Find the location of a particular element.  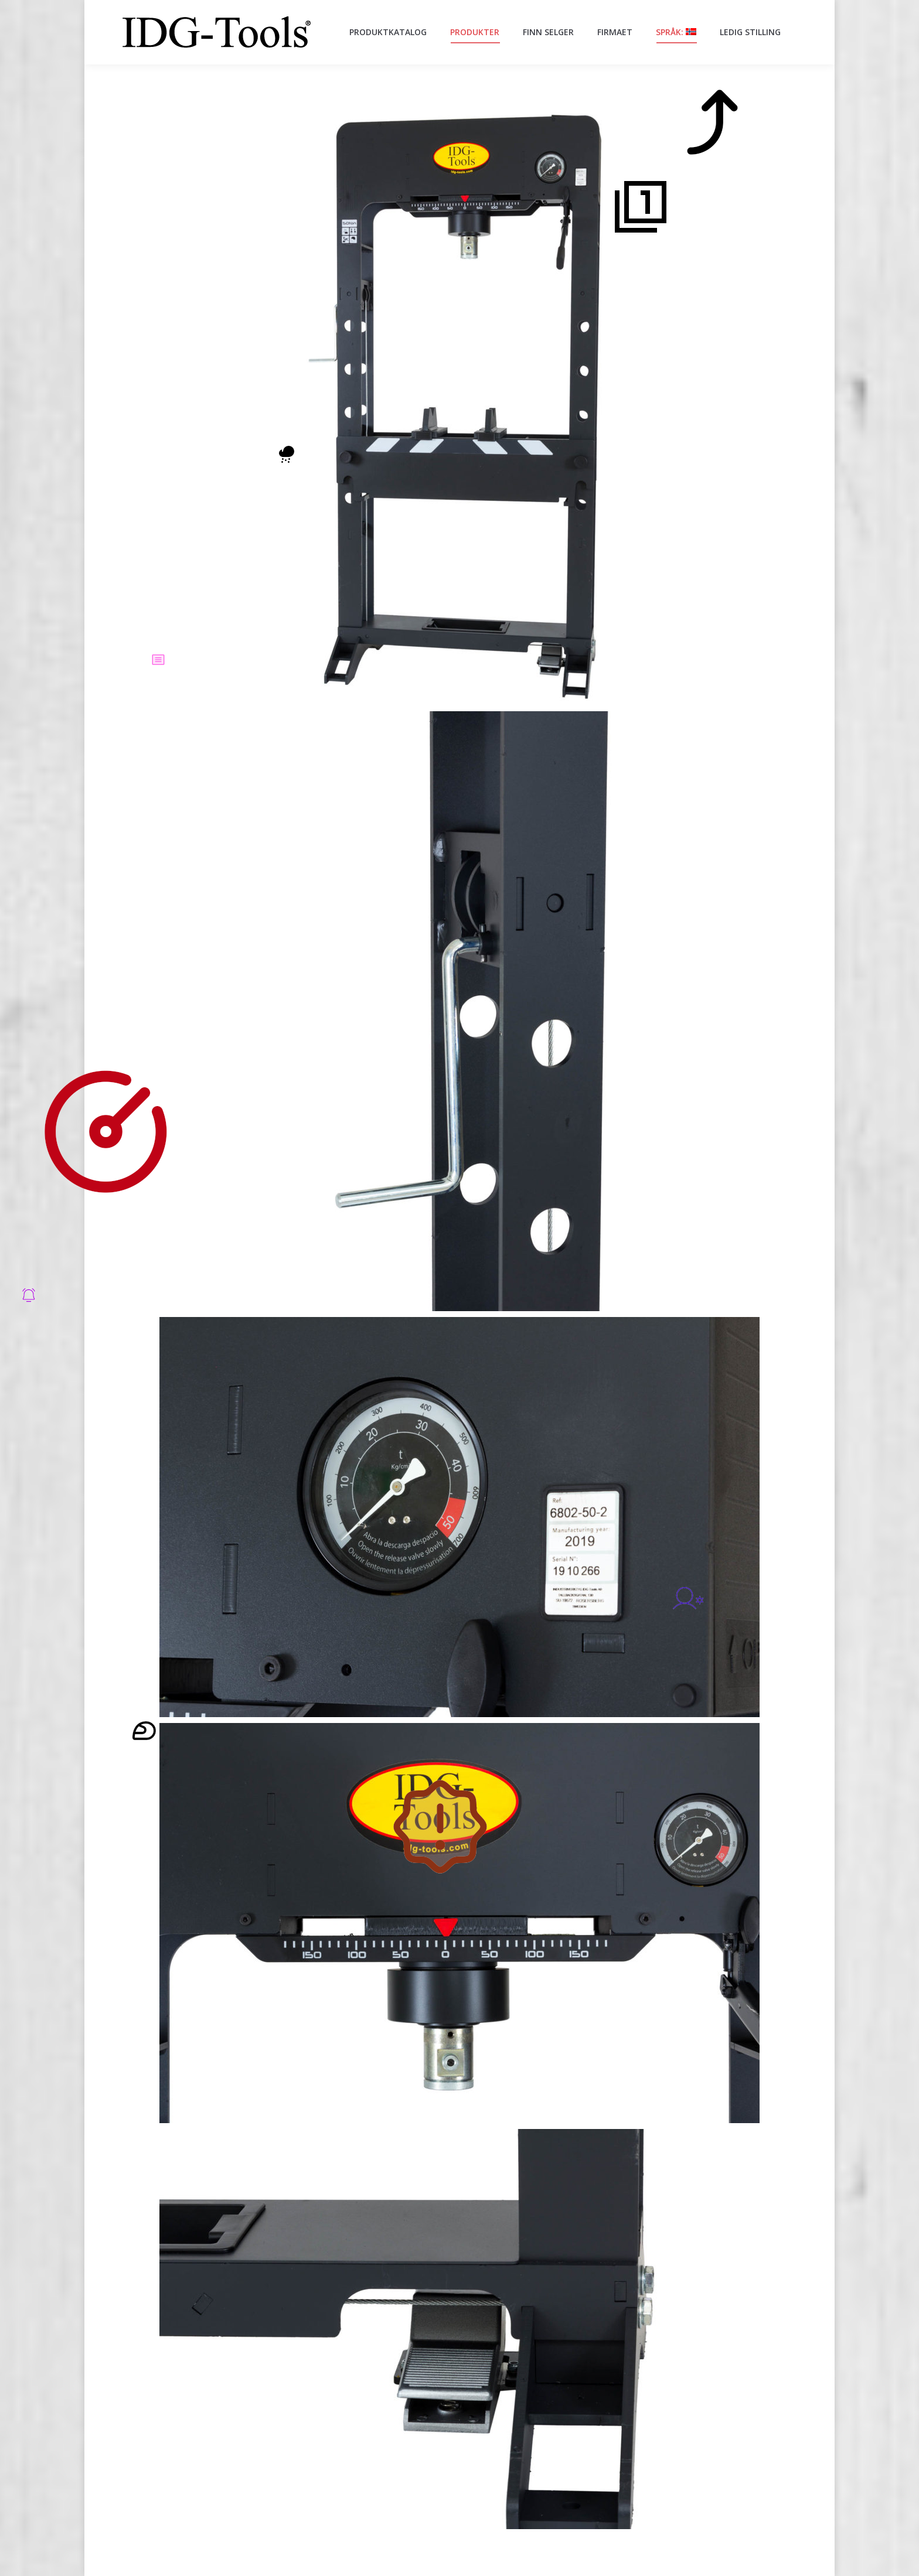

view performance or speed metrics is located at coordinates (105, 1131).